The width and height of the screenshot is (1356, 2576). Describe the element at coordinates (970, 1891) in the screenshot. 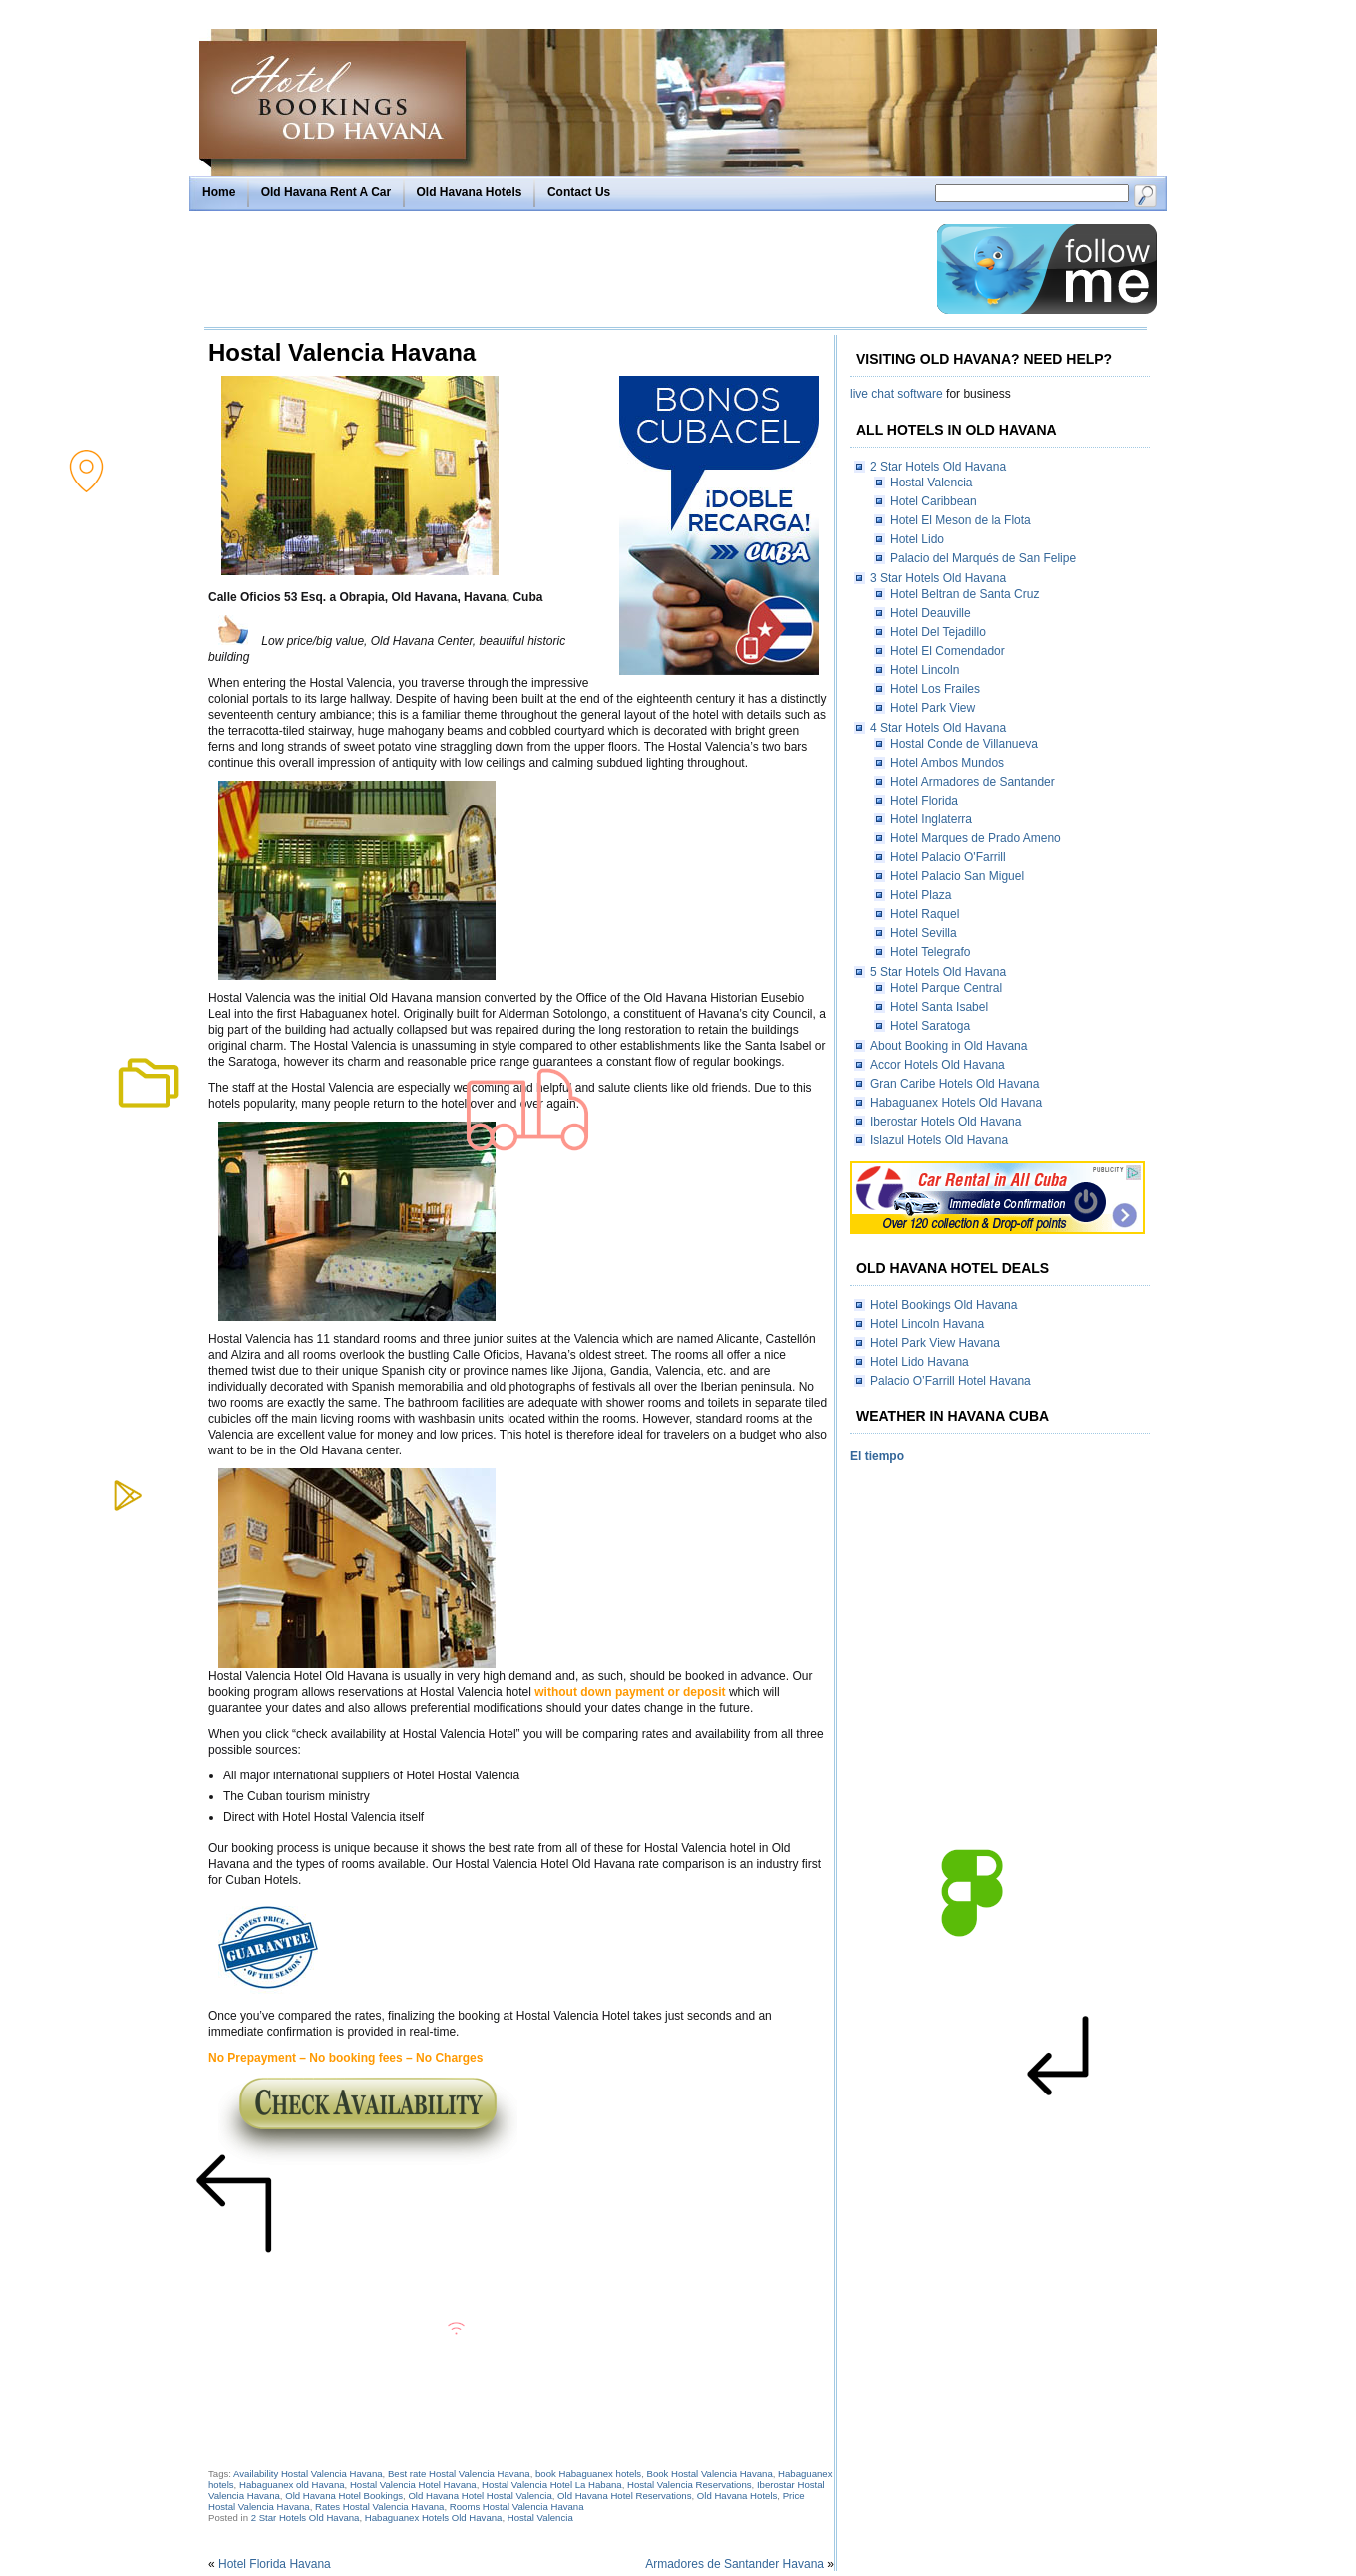

I see `open figma design file` at that location.